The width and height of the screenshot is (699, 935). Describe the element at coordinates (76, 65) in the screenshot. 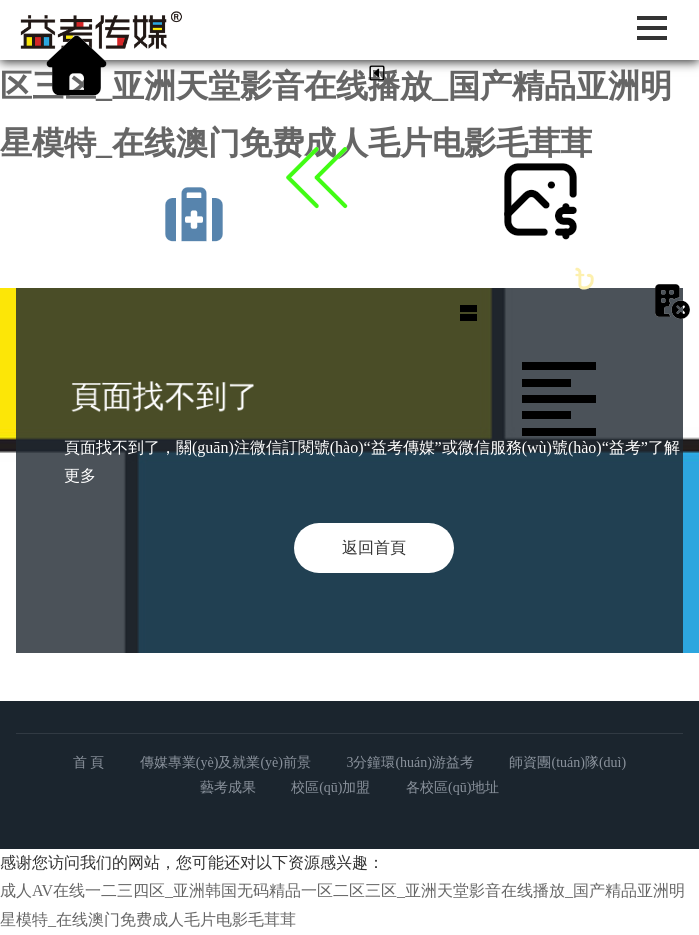

I see `navigate to home screen` at that location.